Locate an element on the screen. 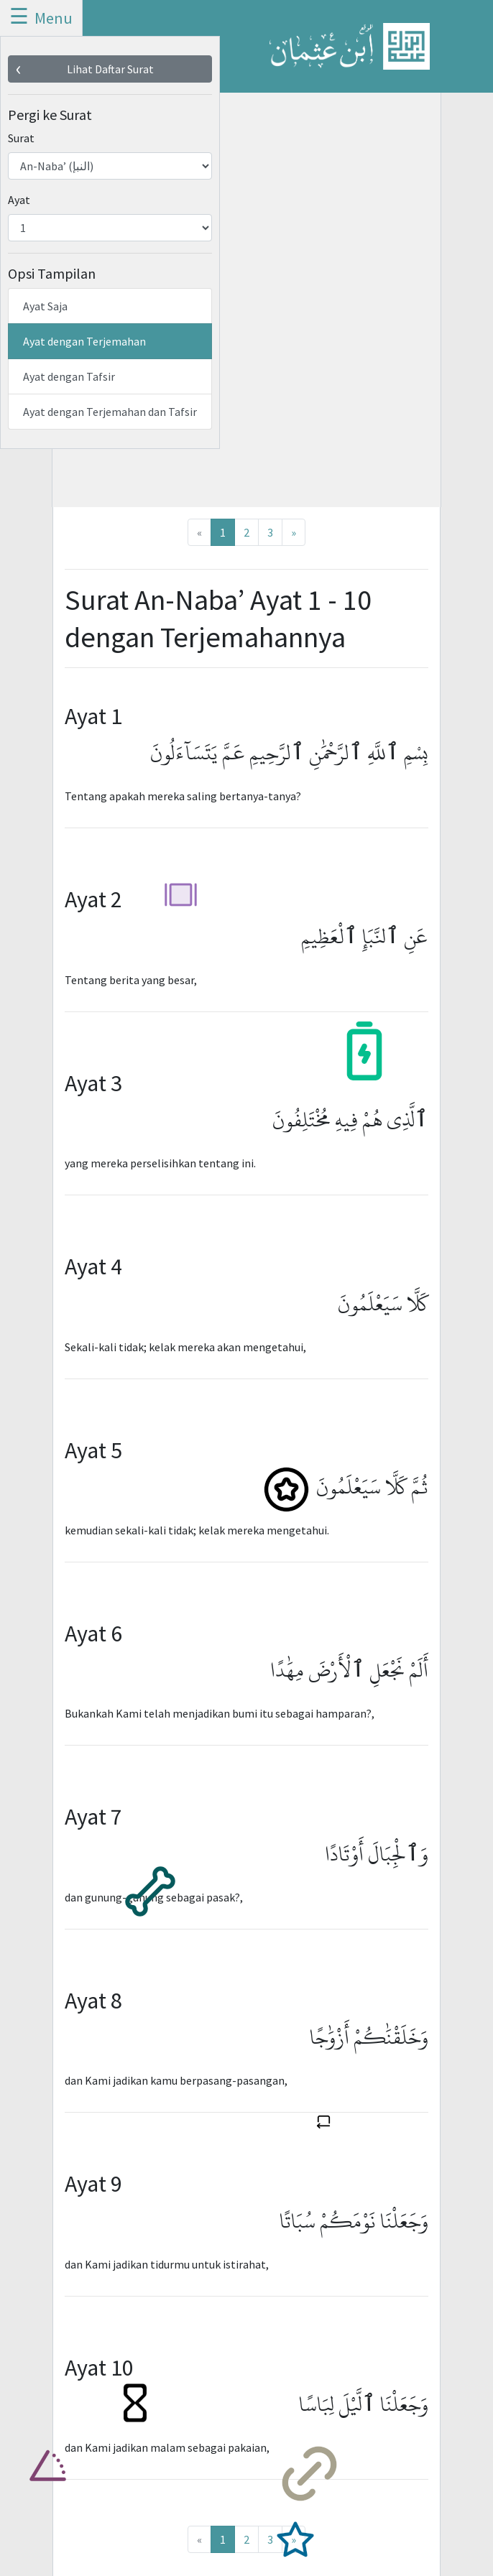 This screenshot has width=493, height=2576. copy or share a link is located at coordinates (309, 2473).